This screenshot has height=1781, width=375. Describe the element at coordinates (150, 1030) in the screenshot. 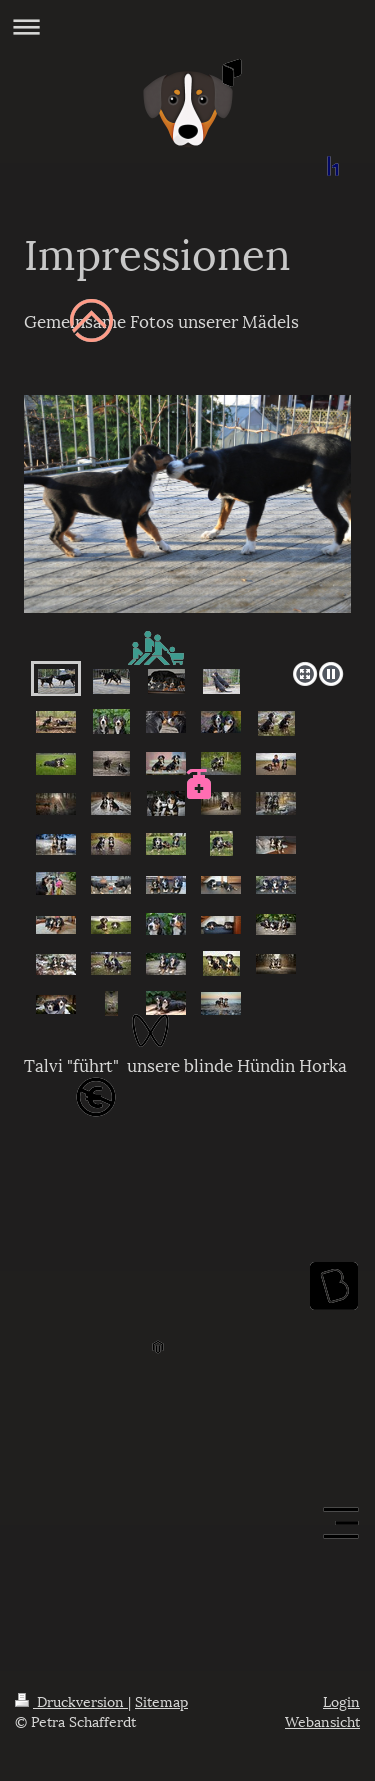

I see `open wechat channels` at that location.